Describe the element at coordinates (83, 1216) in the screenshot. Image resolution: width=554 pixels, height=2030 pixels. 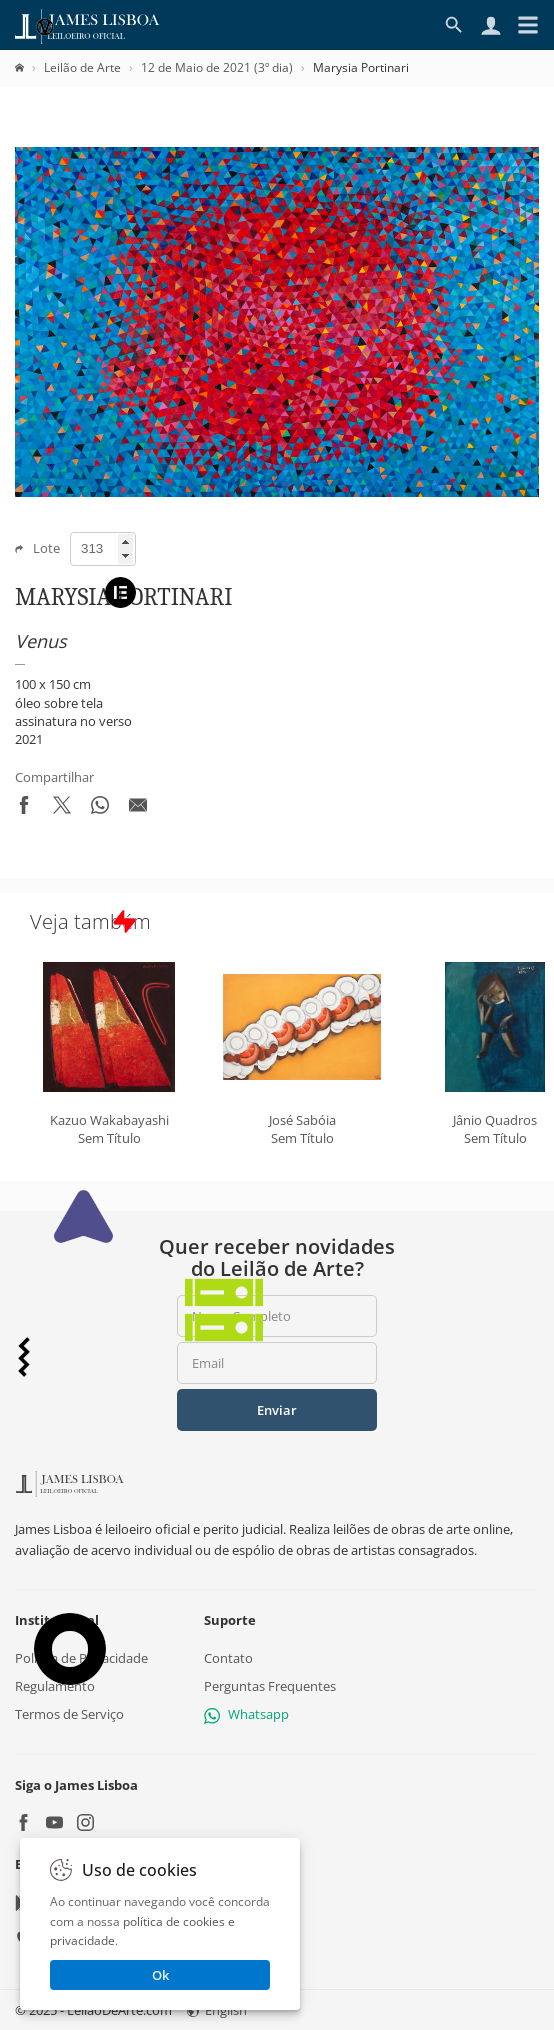
I see `spaceship brand logo` at that location.